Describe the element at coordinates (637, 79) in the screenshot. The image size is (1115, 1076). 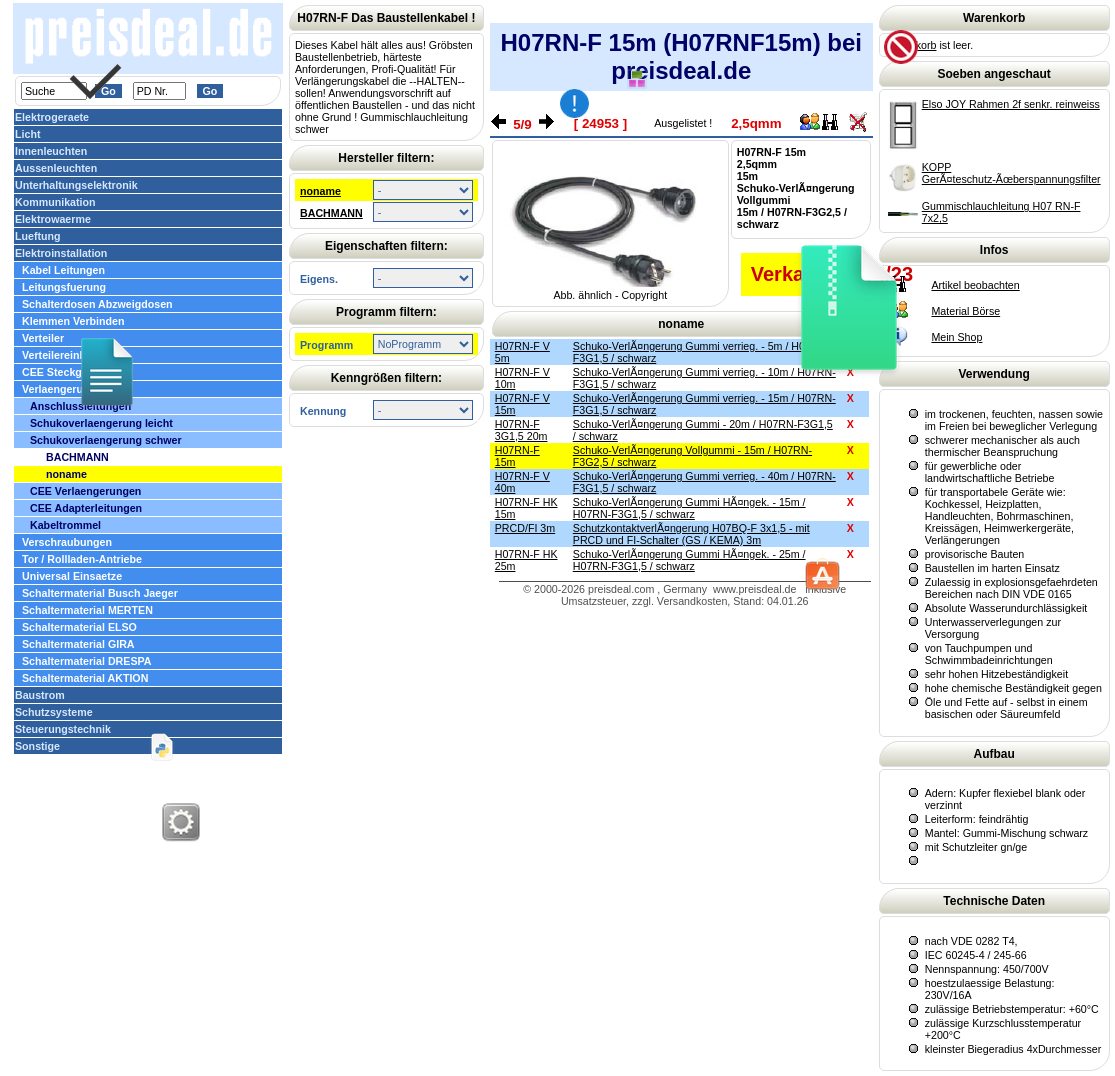
I see `select all items in the current view` at that location.